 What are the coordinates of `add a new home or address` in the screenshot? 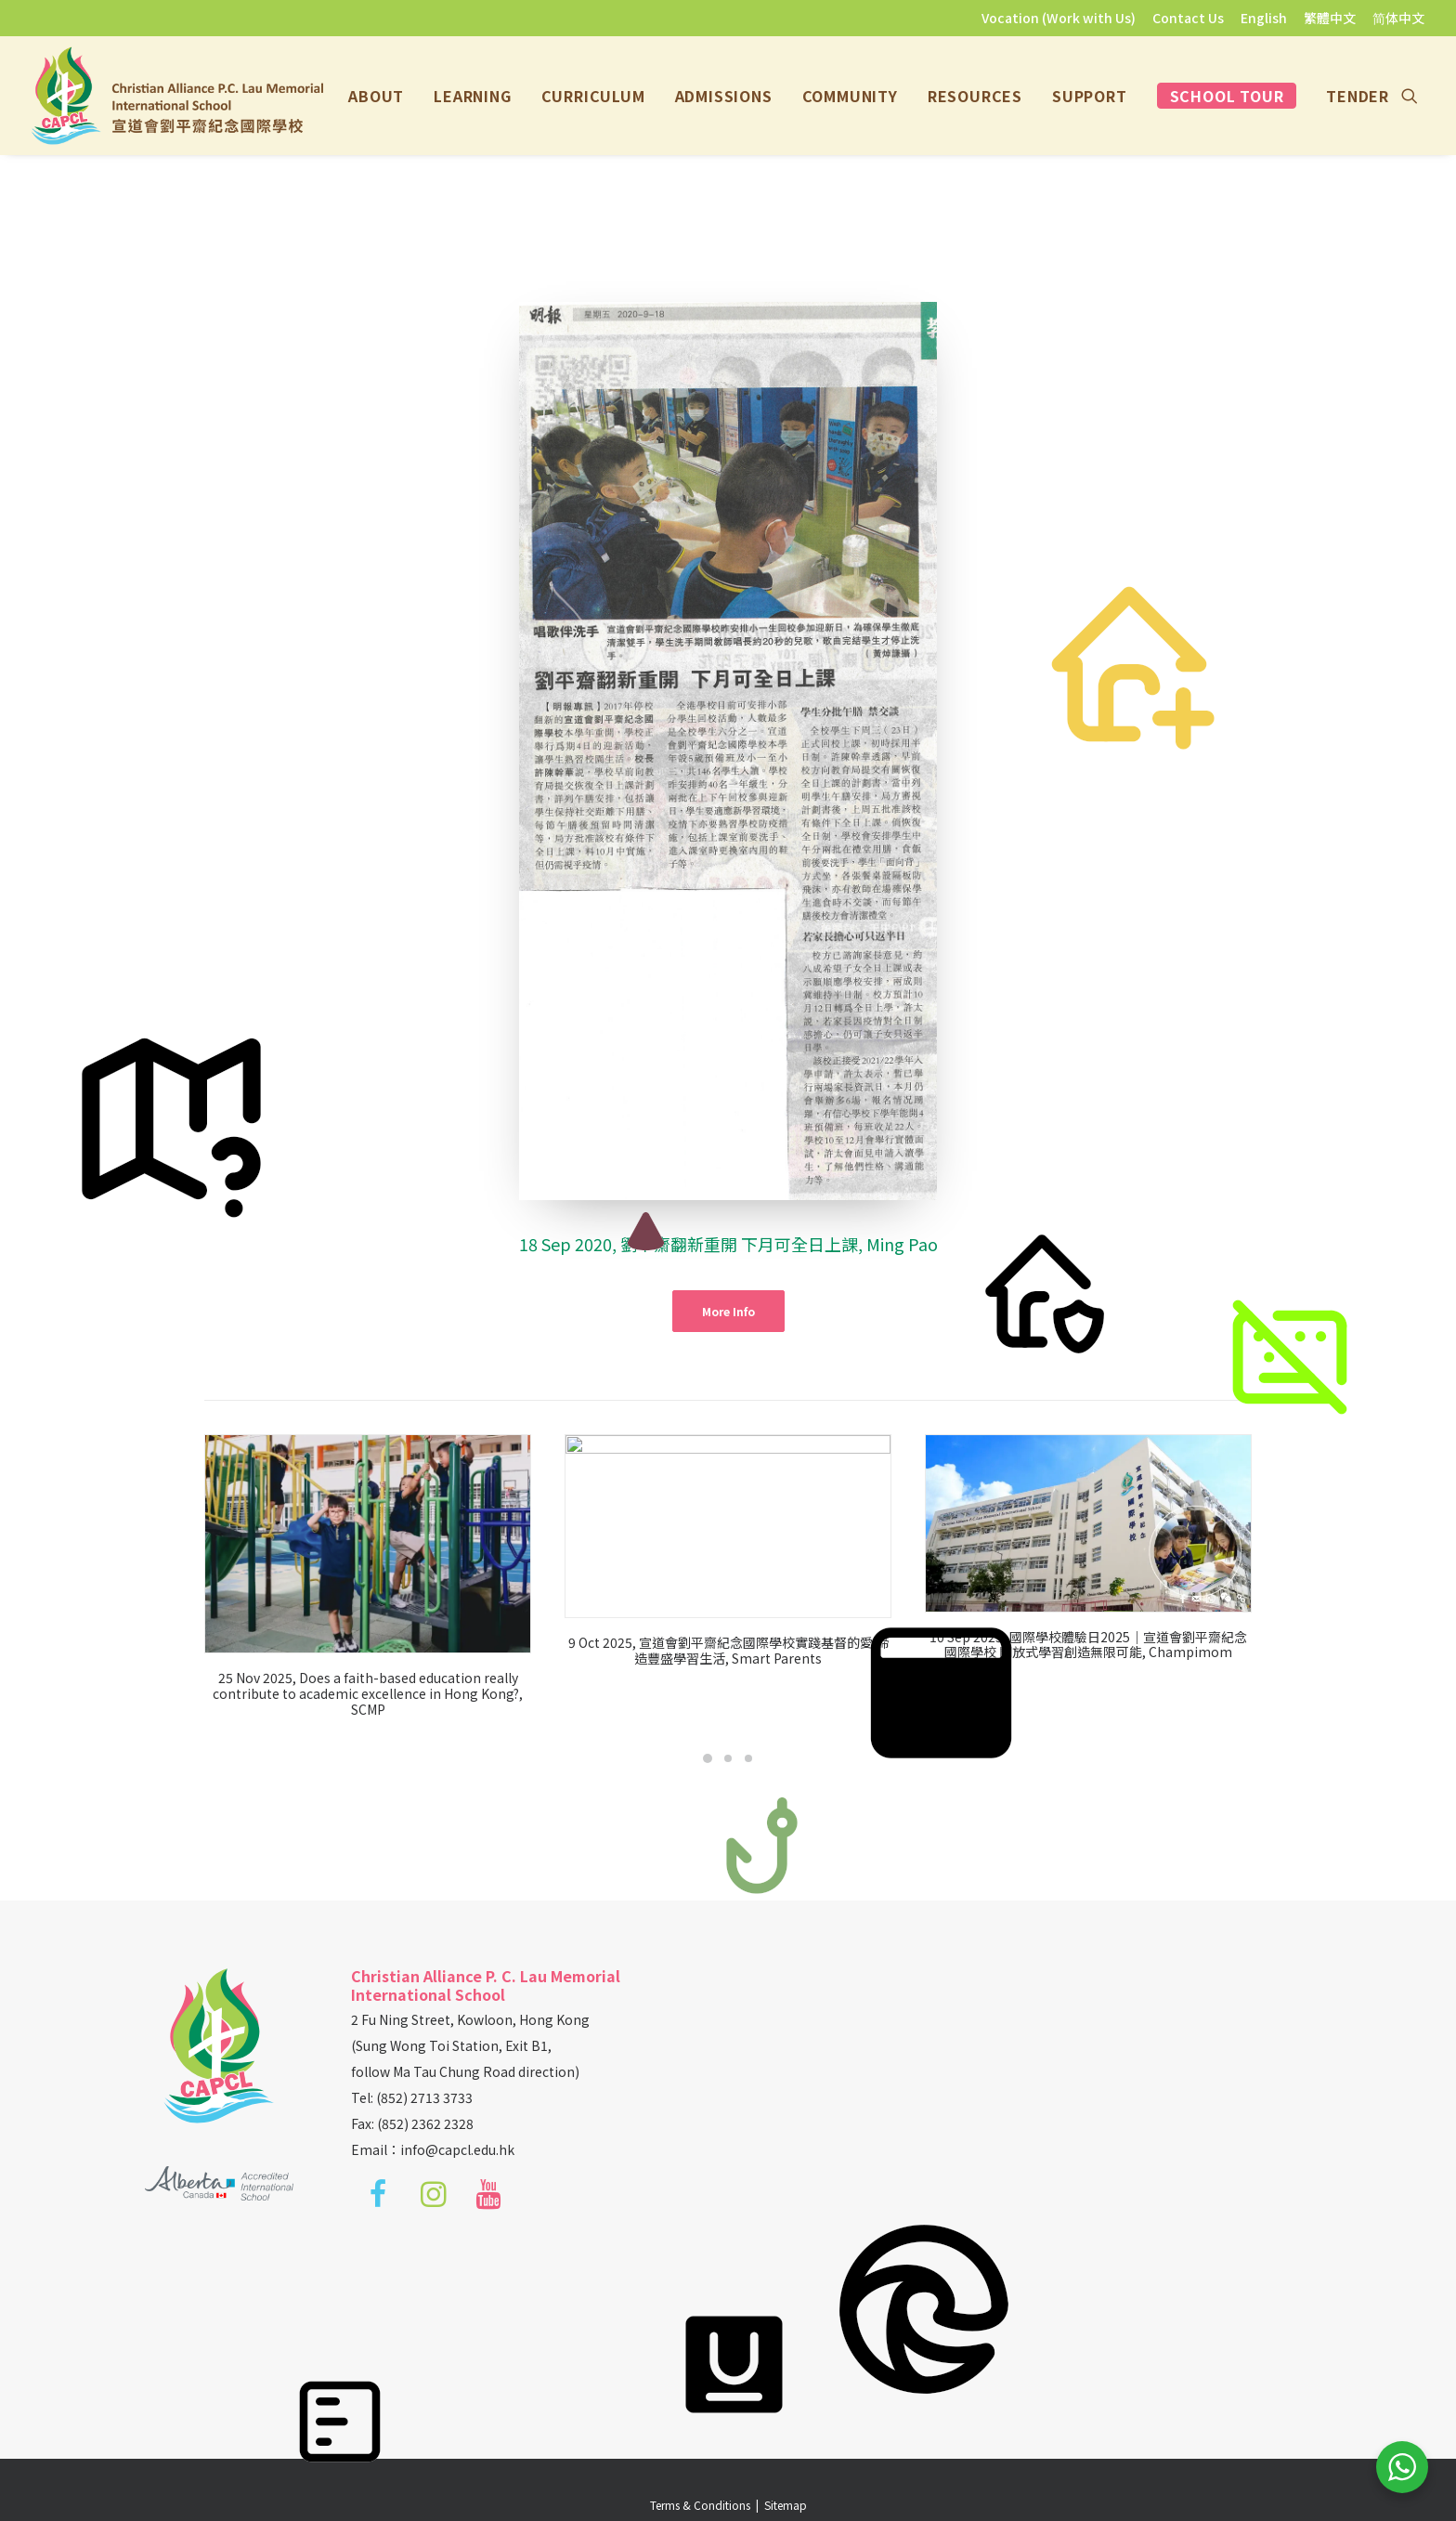 It's located at (1129, 664).